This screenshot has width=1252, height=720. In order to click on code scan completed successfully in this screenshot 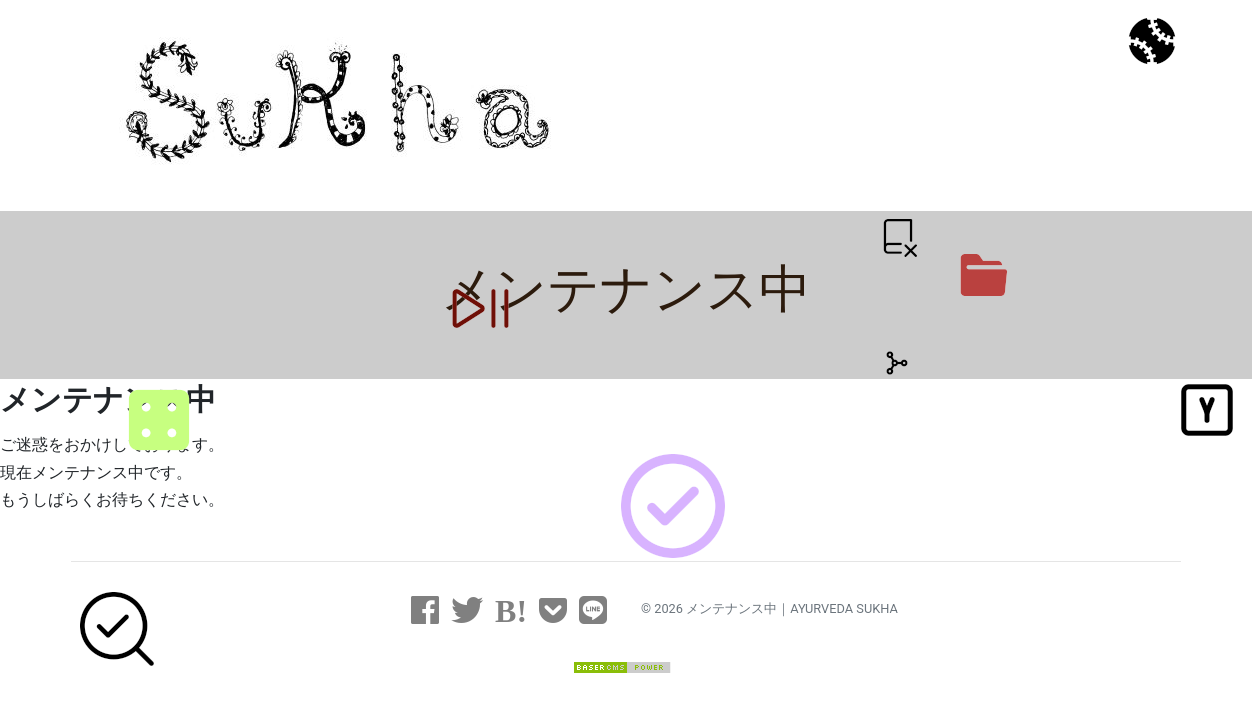, I will do `click(118, 630)`.